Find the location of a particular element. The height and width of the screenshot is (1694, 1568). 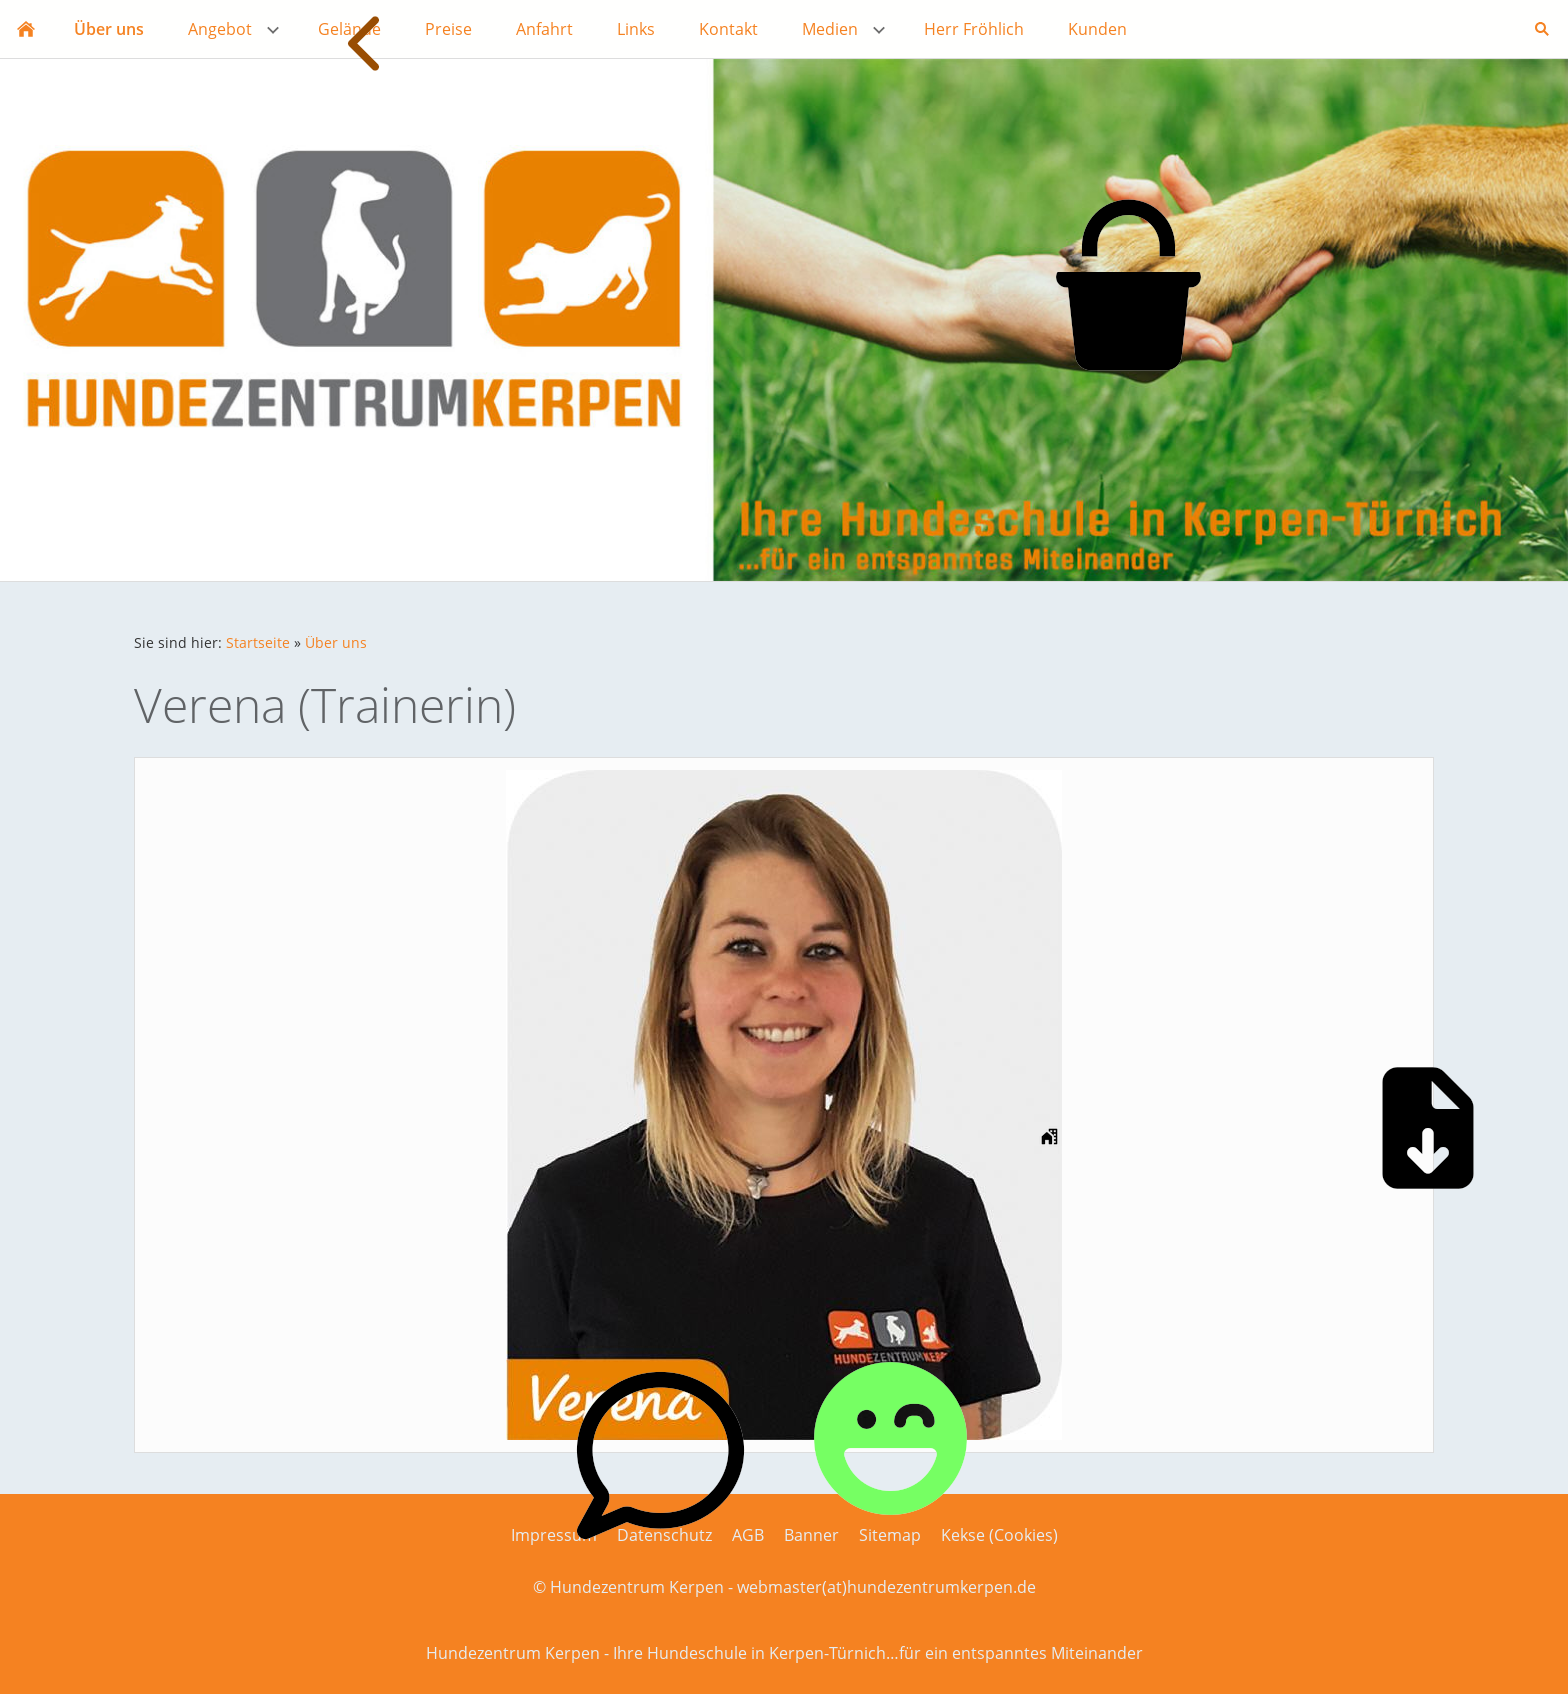

switch between home and work locations is located at coordinates (1049, 1136).